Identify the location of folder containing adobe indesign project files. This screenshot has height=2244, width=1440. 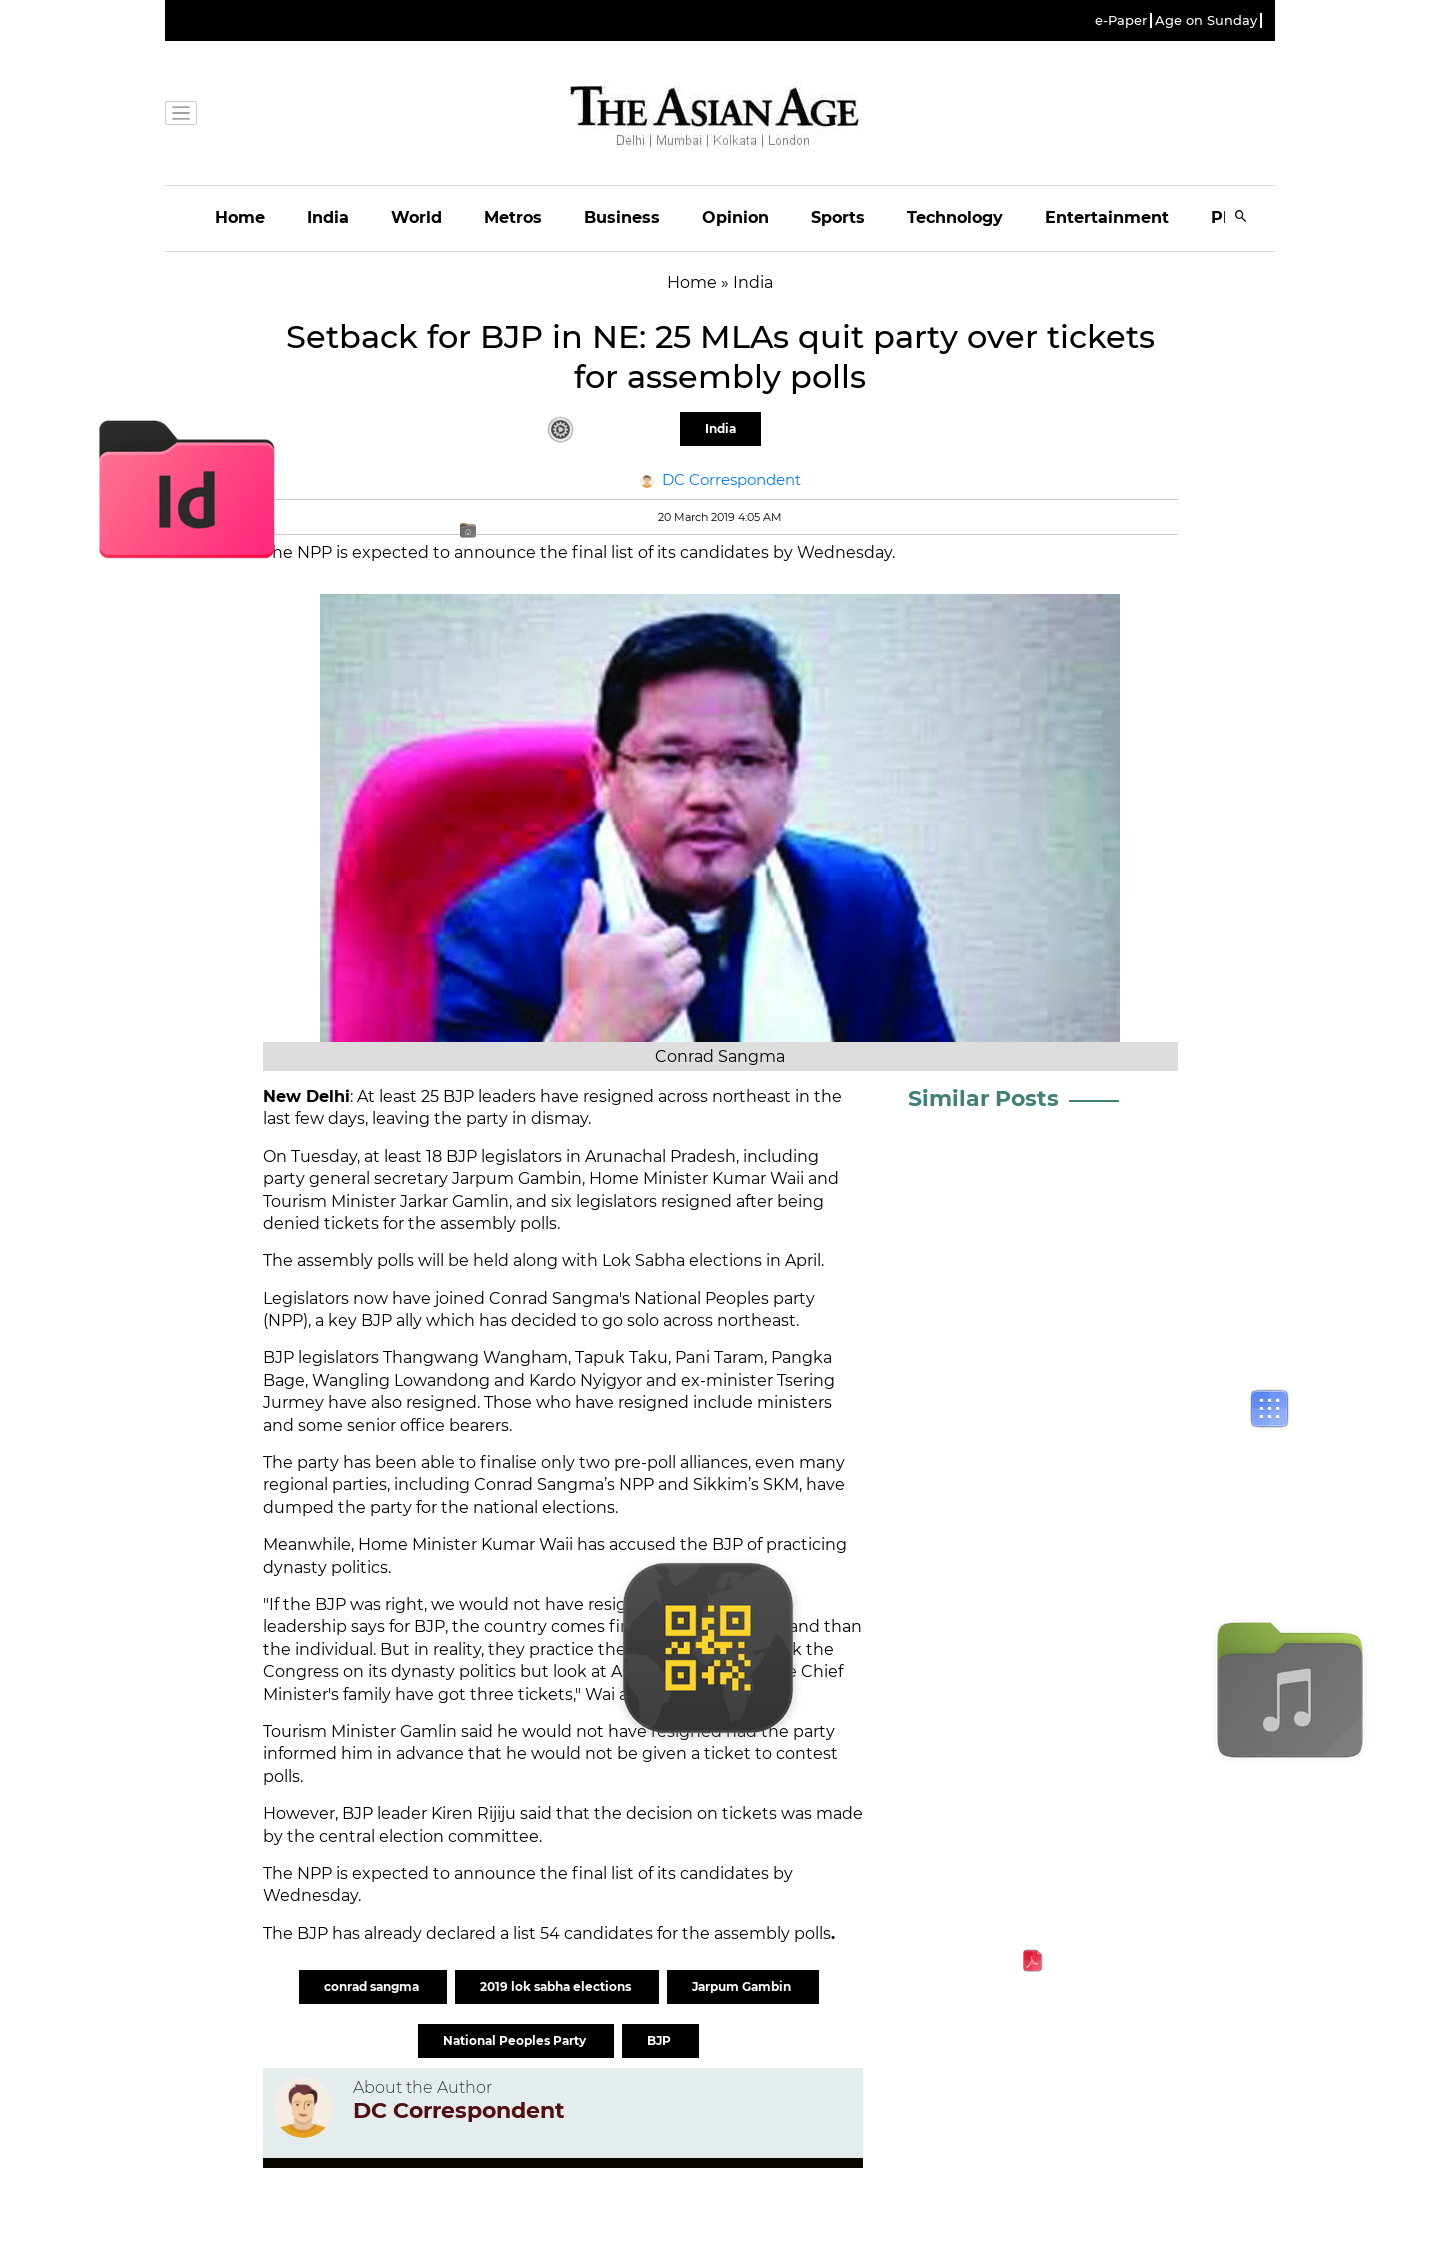
(186, 494).